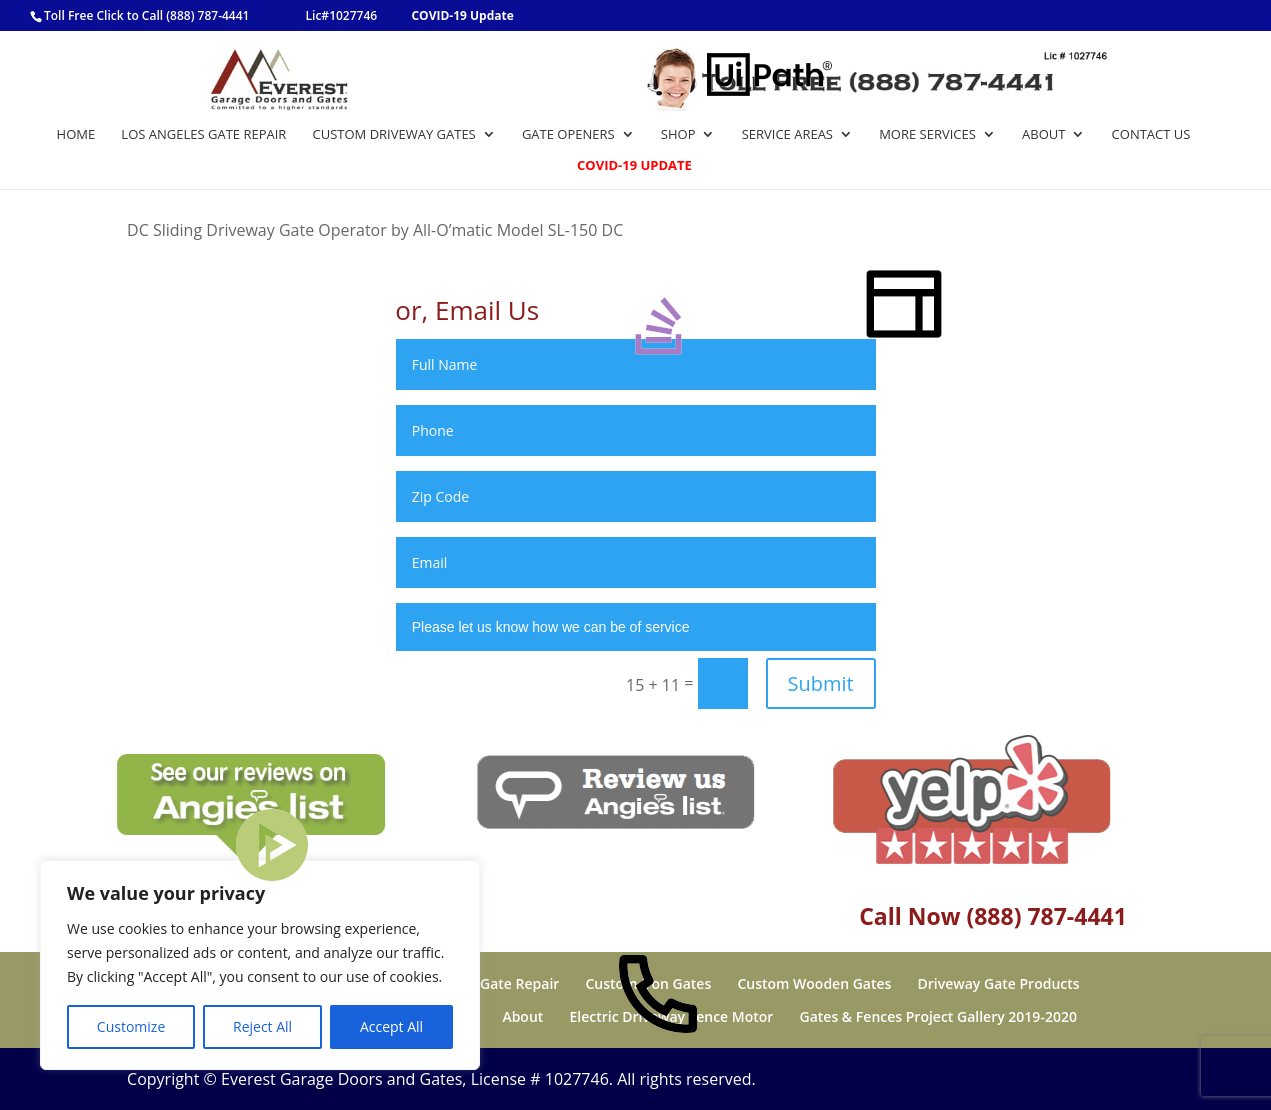 This screenshot has height=1110, width=1271. Describe the element at coordinates (272, 845) in the screenshot. I see `open the NewPipe app` at that location.